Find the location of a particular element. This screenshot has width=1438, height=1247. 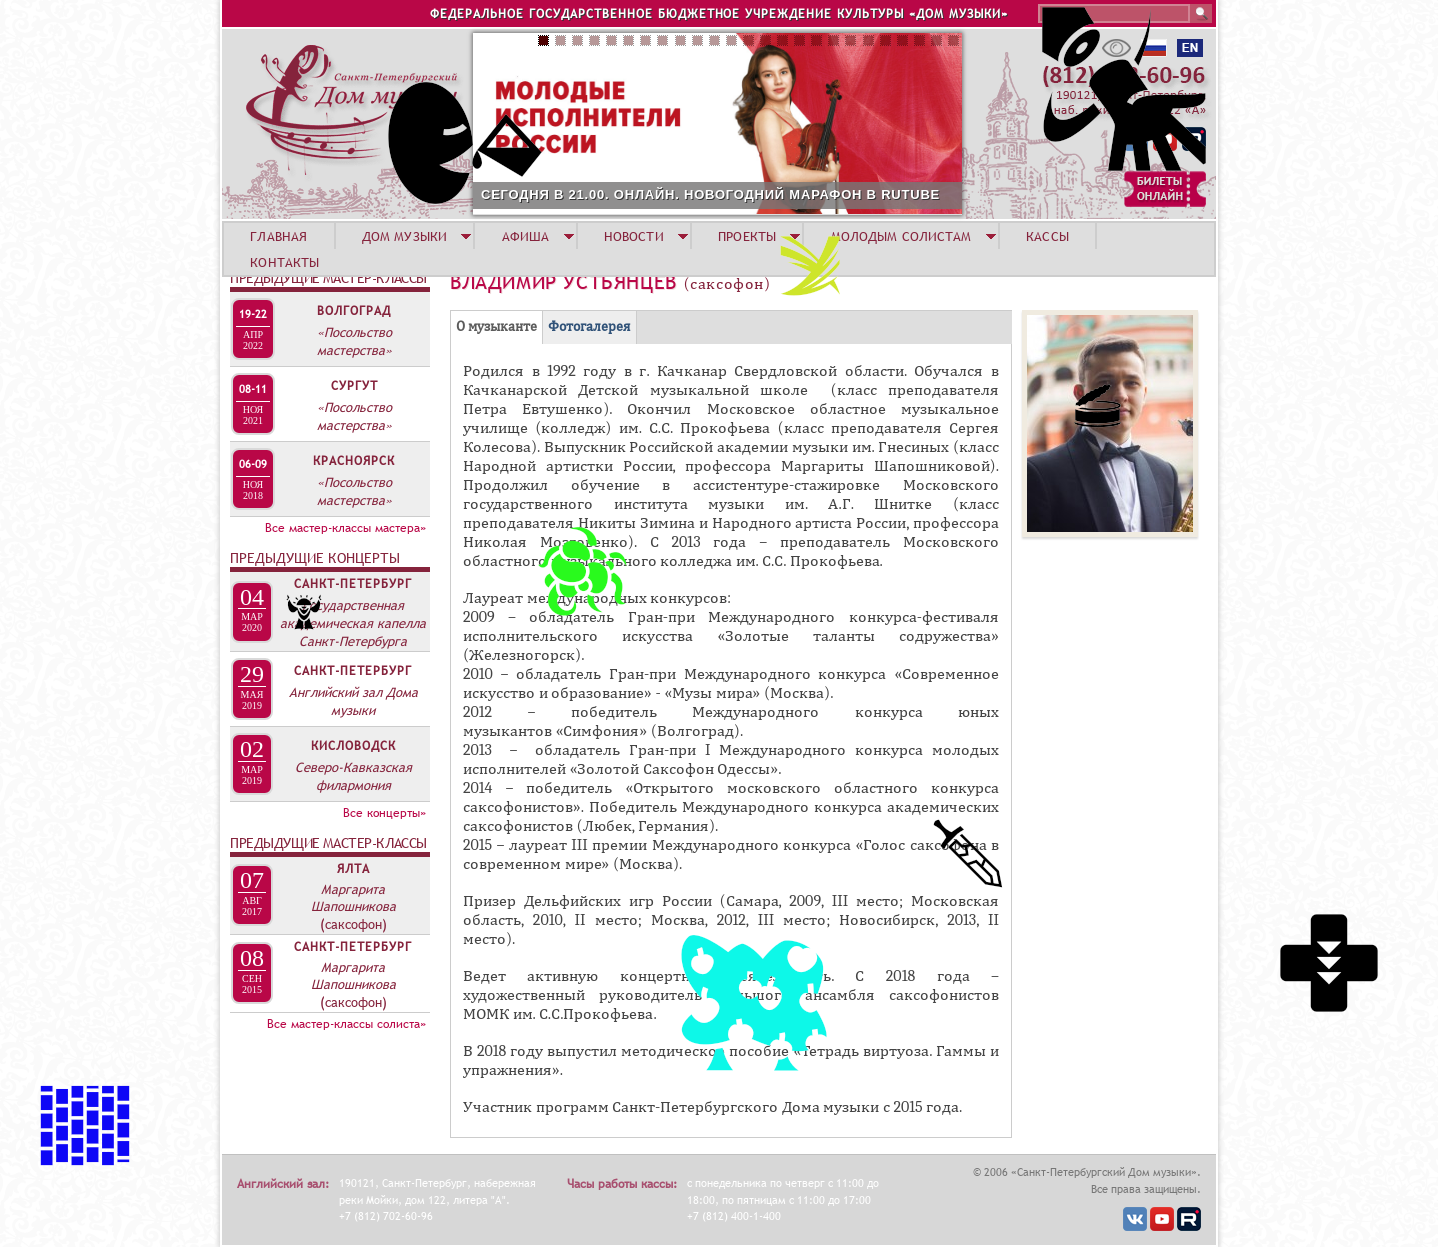

collect or harvest berries is located at coordinates (754, 998).